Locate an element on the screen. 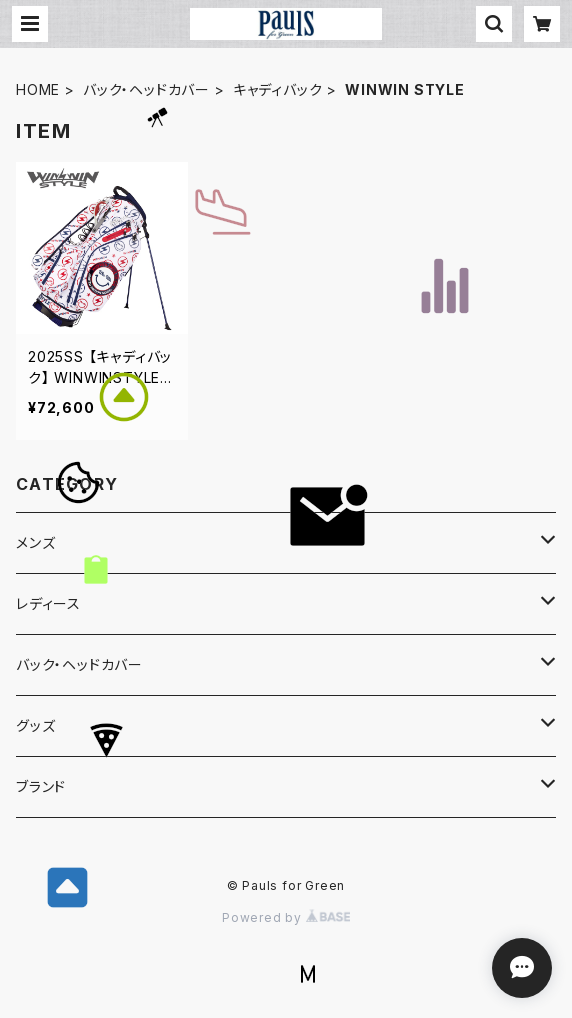  indicates flight arrival or landing status is located at coordinates (220, 212).